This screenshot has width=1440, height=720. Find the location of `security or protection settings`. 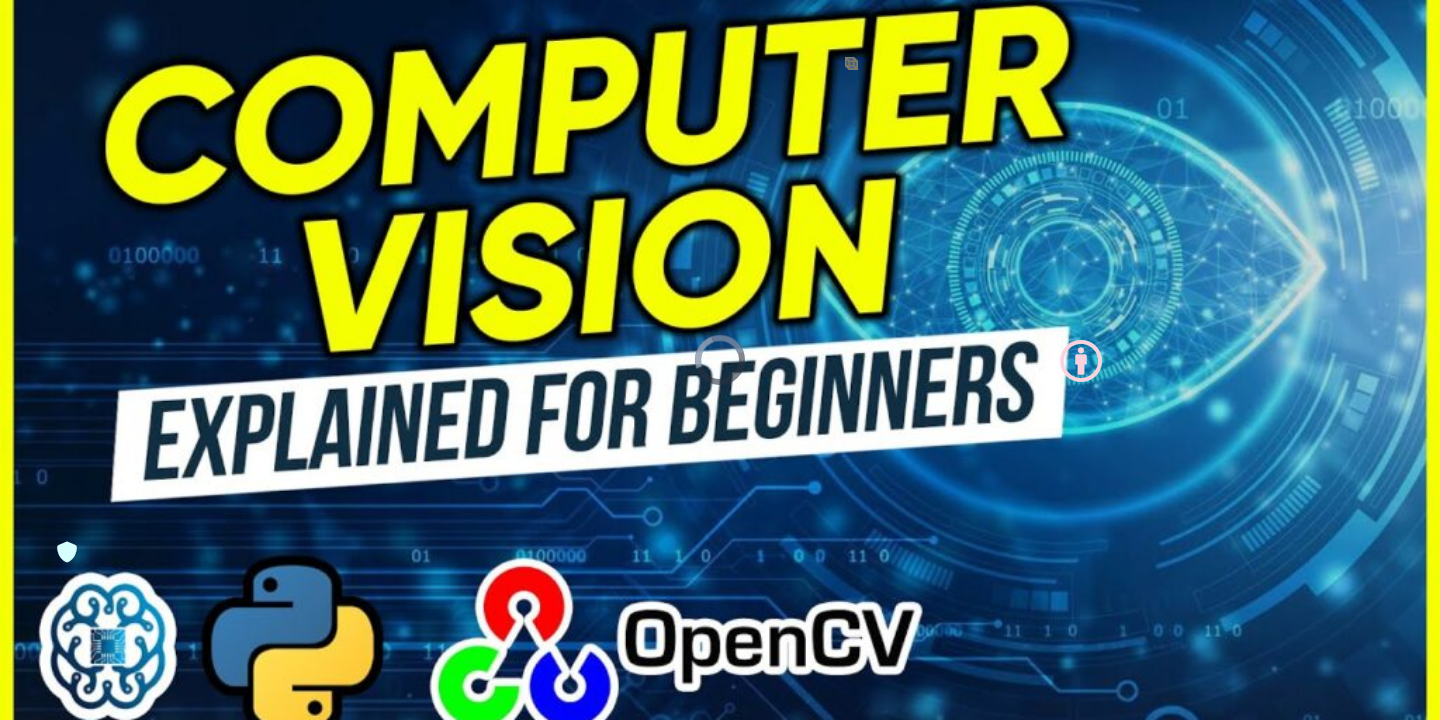

security or protection settings is located at coordinates (67, 552).